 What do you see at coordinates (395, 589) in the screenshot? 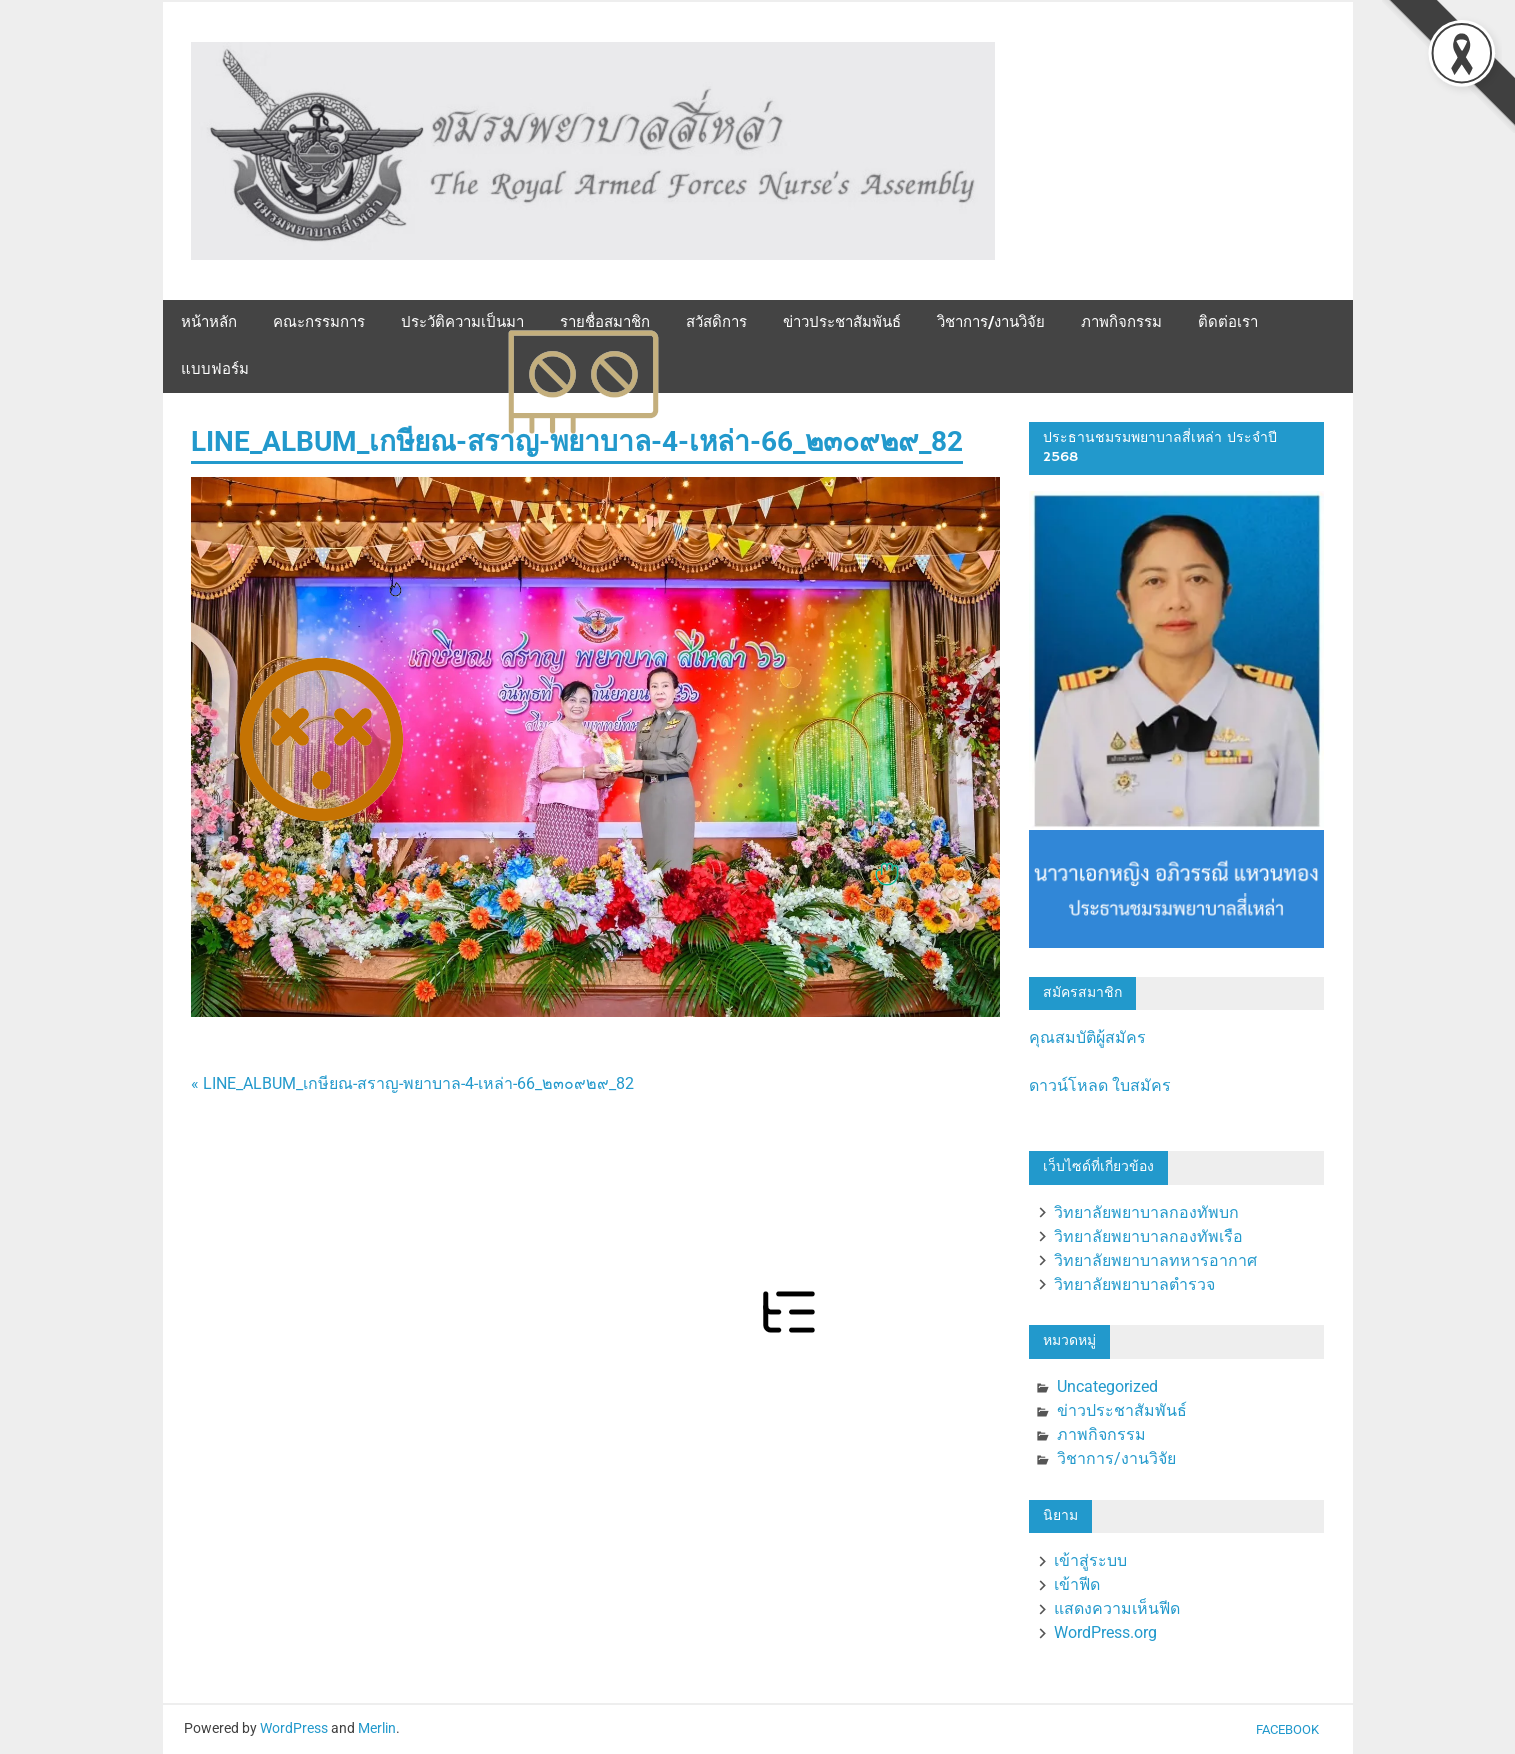
I see `indicates trending or hot content` at bounding box center [395, 589].